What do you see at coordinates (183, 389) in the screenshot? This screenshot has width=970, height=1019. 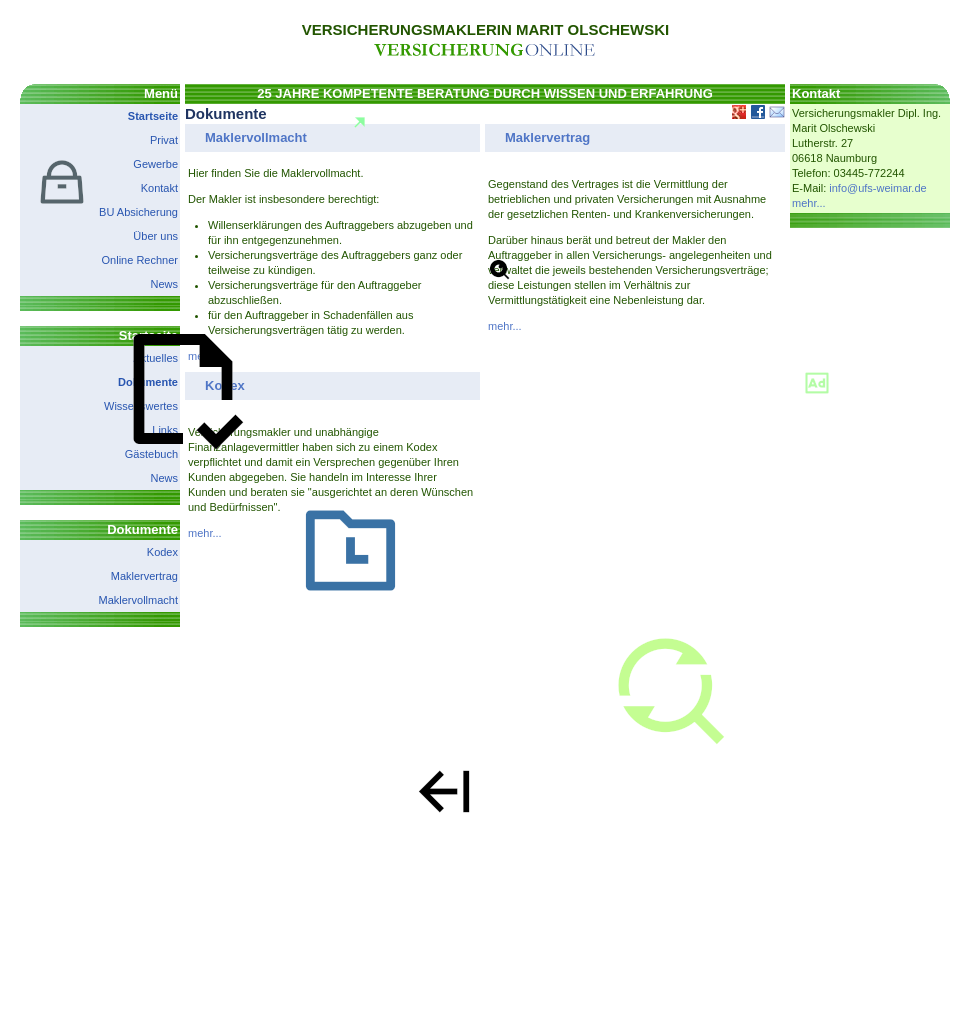 I see `file successfully uploaded or verified` at bounding box center [183, 389].